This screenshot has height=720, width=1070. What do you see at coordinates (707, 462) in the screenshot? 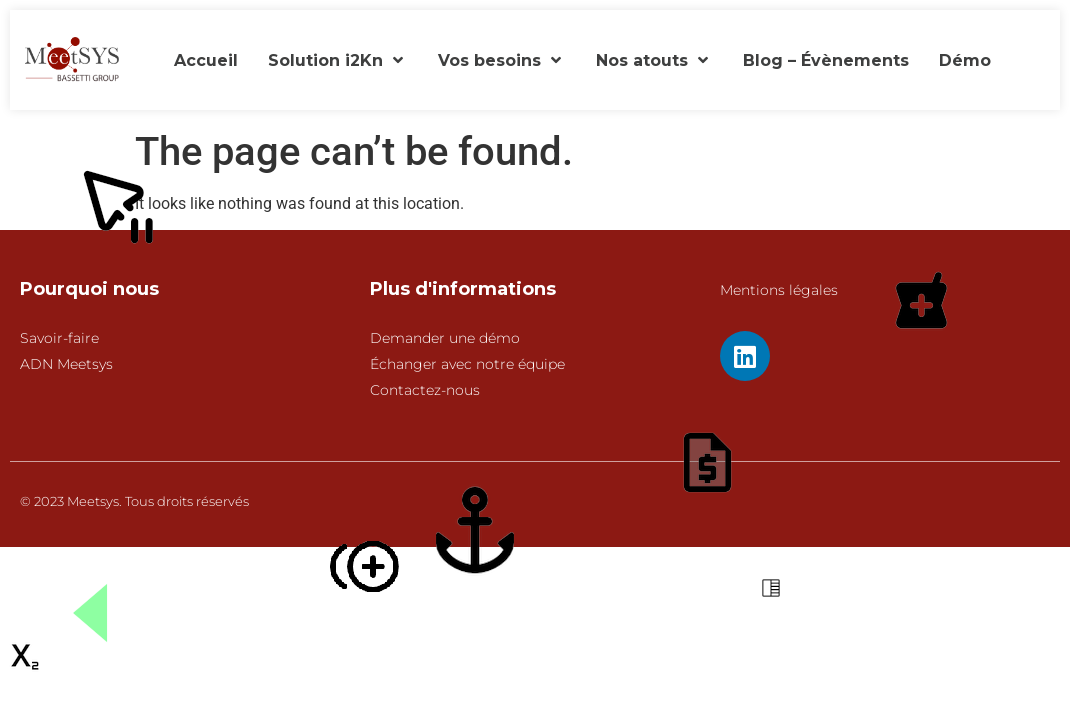
I see `request a price quote or estimate` at bounding box center [707, 462].